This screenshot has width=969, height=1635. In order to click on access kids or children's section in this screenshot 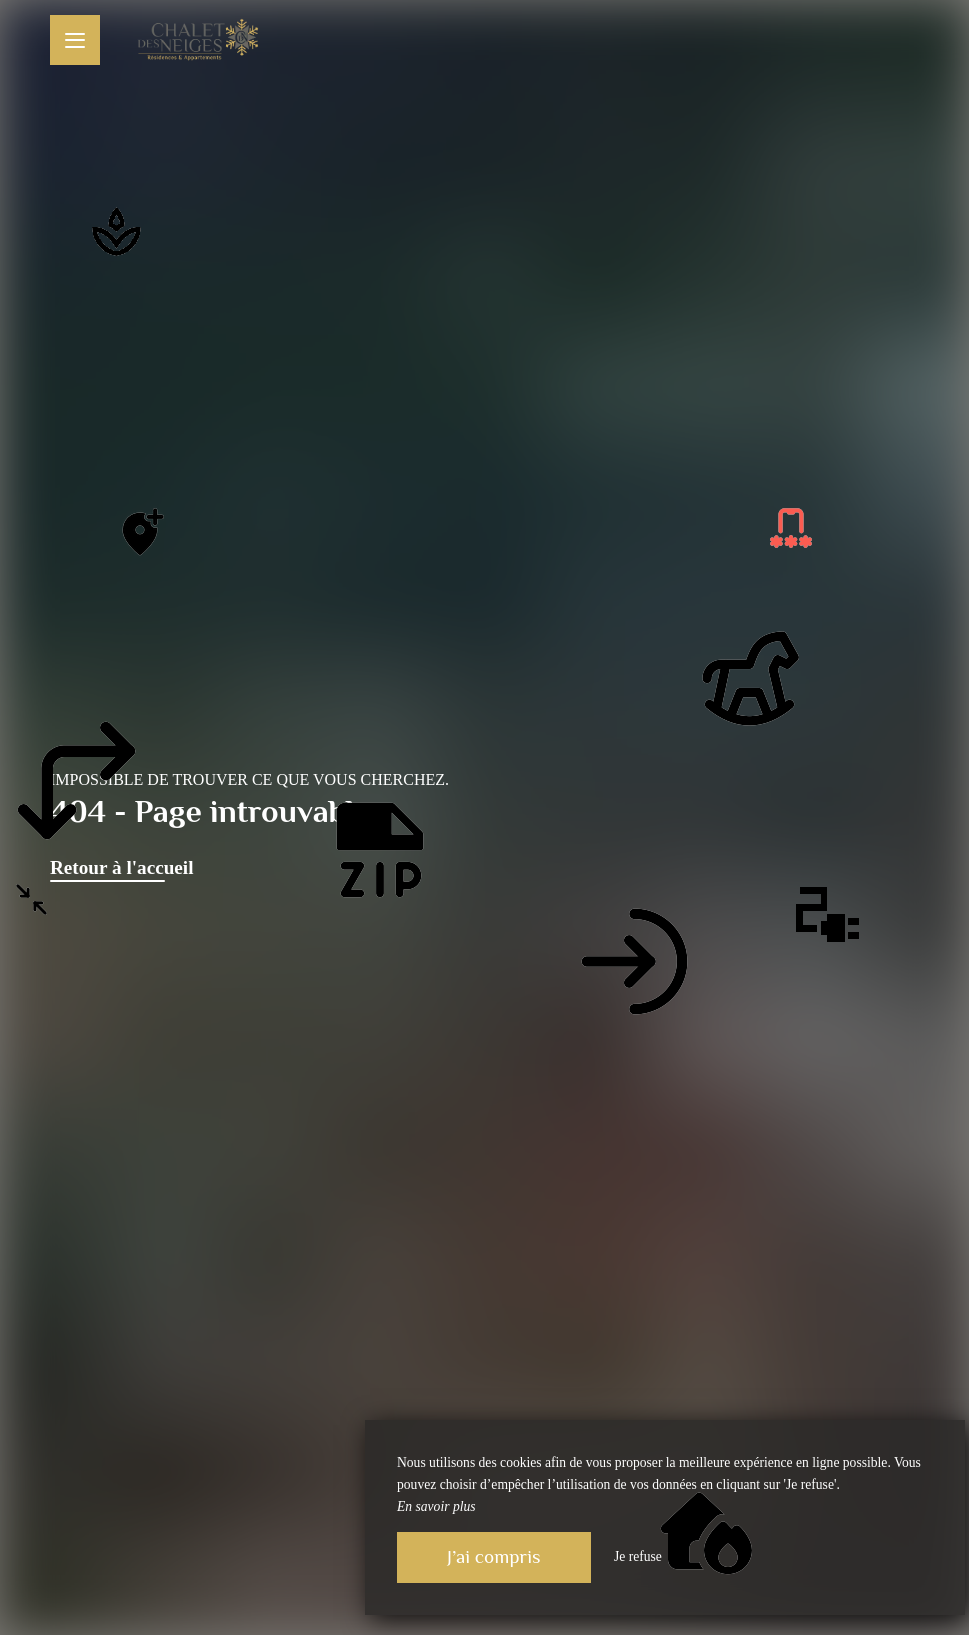, I will do `click(749, 678)`.